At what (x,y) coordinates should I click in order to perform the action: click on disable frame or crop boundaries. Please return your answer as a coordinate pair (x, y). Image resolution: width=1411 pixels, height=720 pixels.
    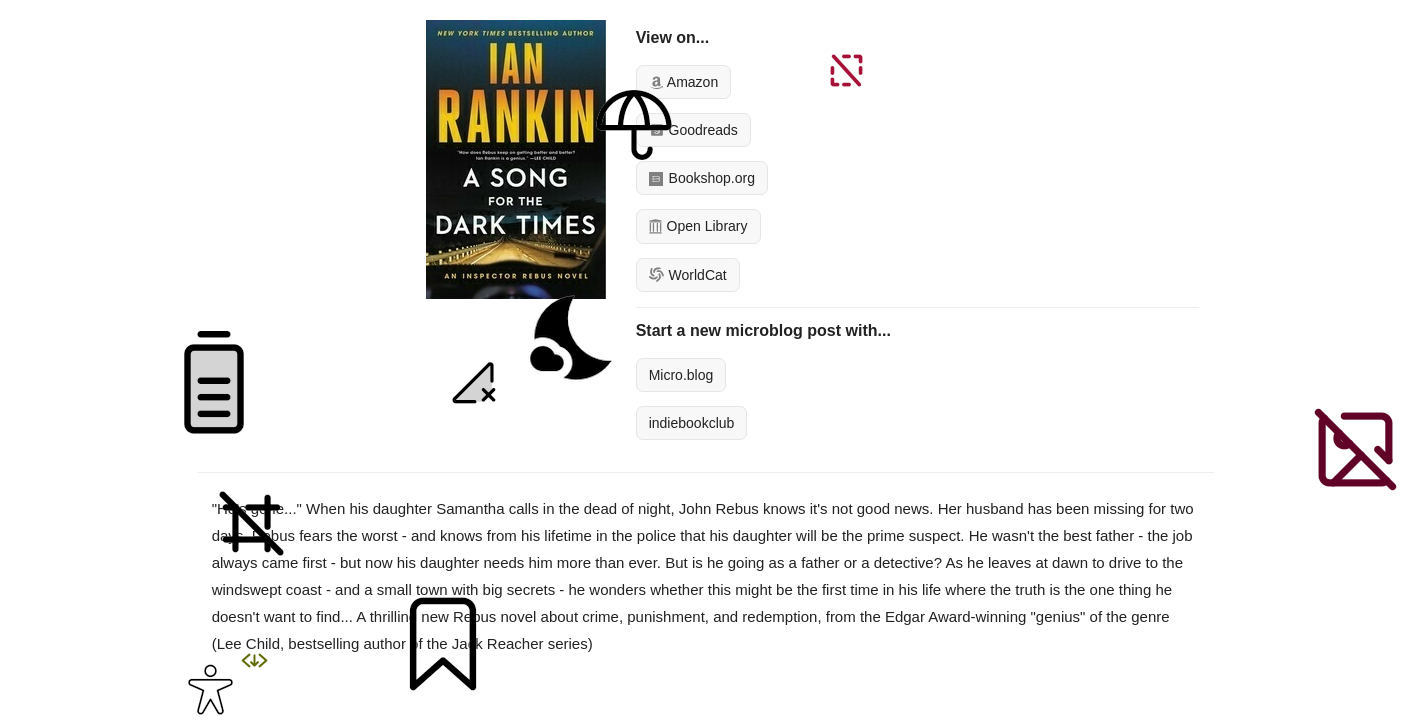
    Looking at the image, I should click on (251, 523).